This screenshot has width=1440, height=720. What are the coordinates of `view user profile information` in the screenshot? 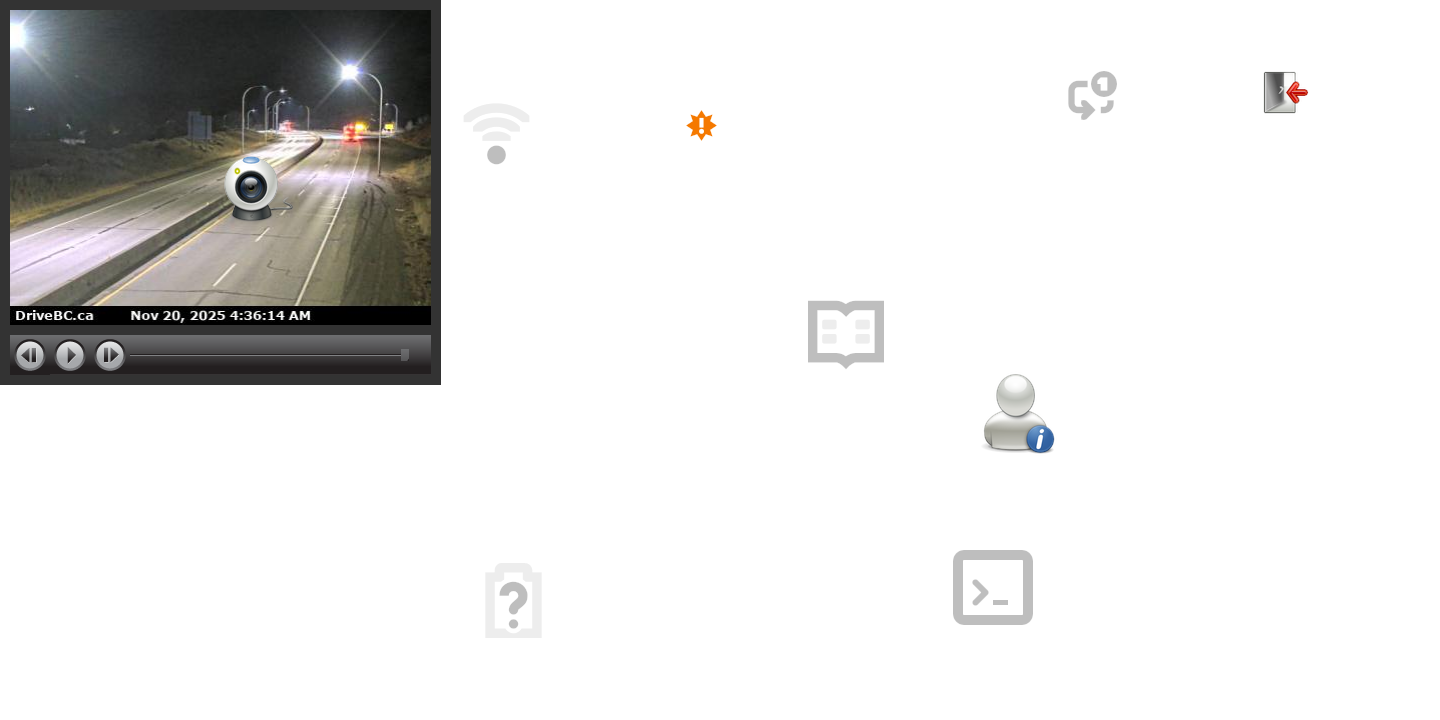 It's located at (1017, 415).